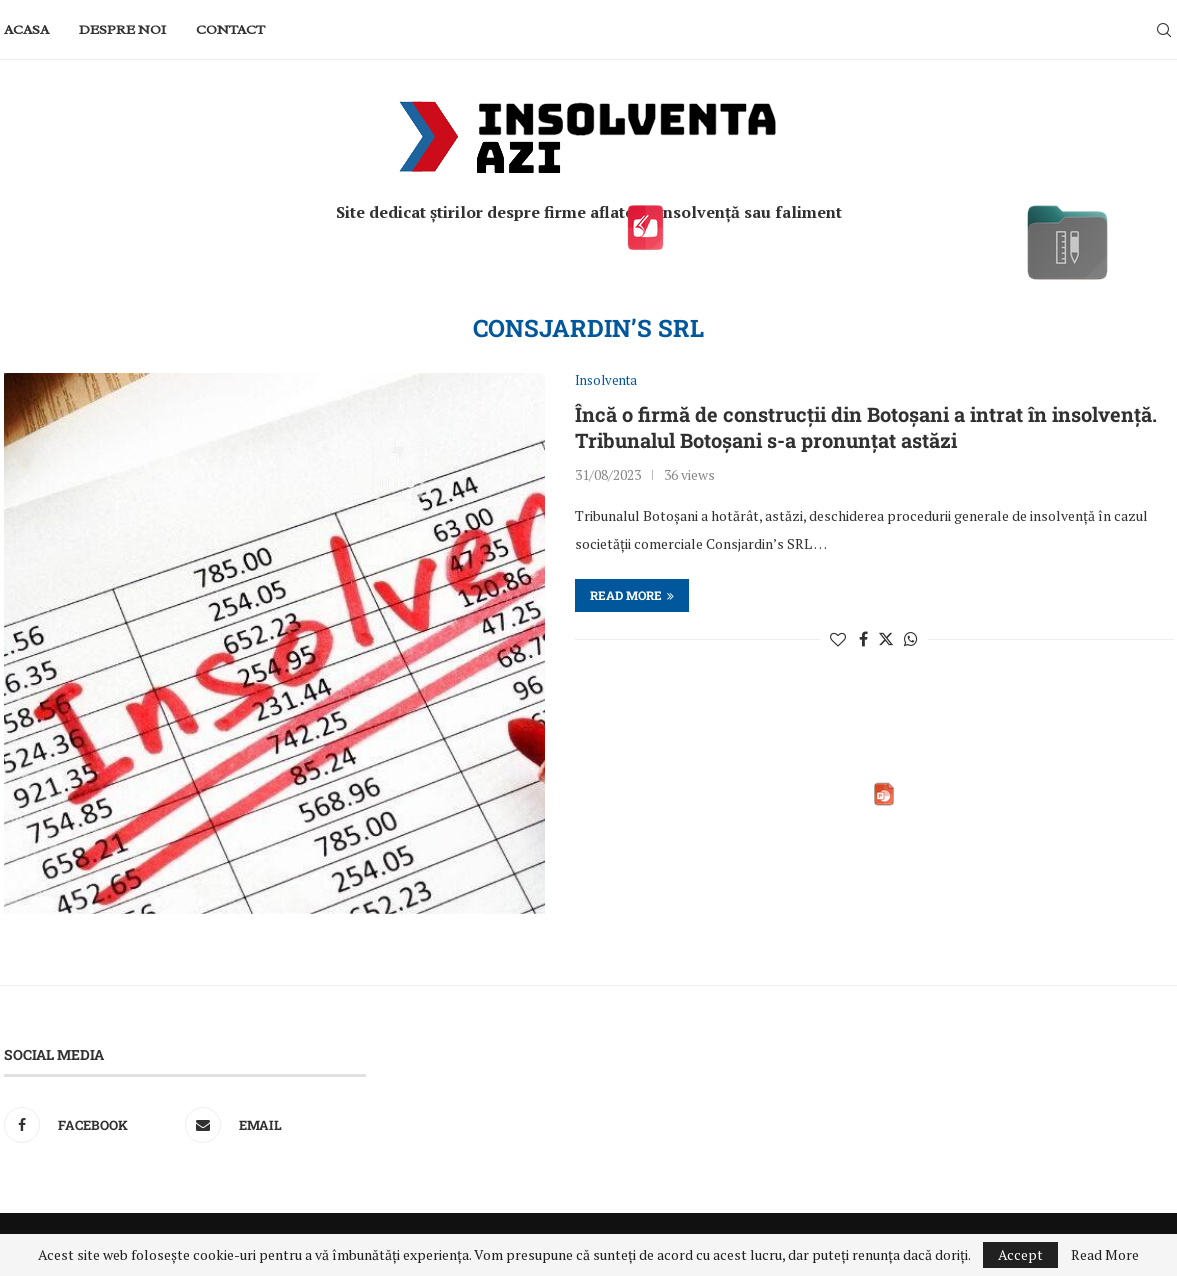 The width and height of the screenshot is (1177, 1276). What do you see at coordinates (397, 458) in the screenshot?
I see `battery connected to uninterruptible power supply (UPS)` at bounding box center [397, 458].